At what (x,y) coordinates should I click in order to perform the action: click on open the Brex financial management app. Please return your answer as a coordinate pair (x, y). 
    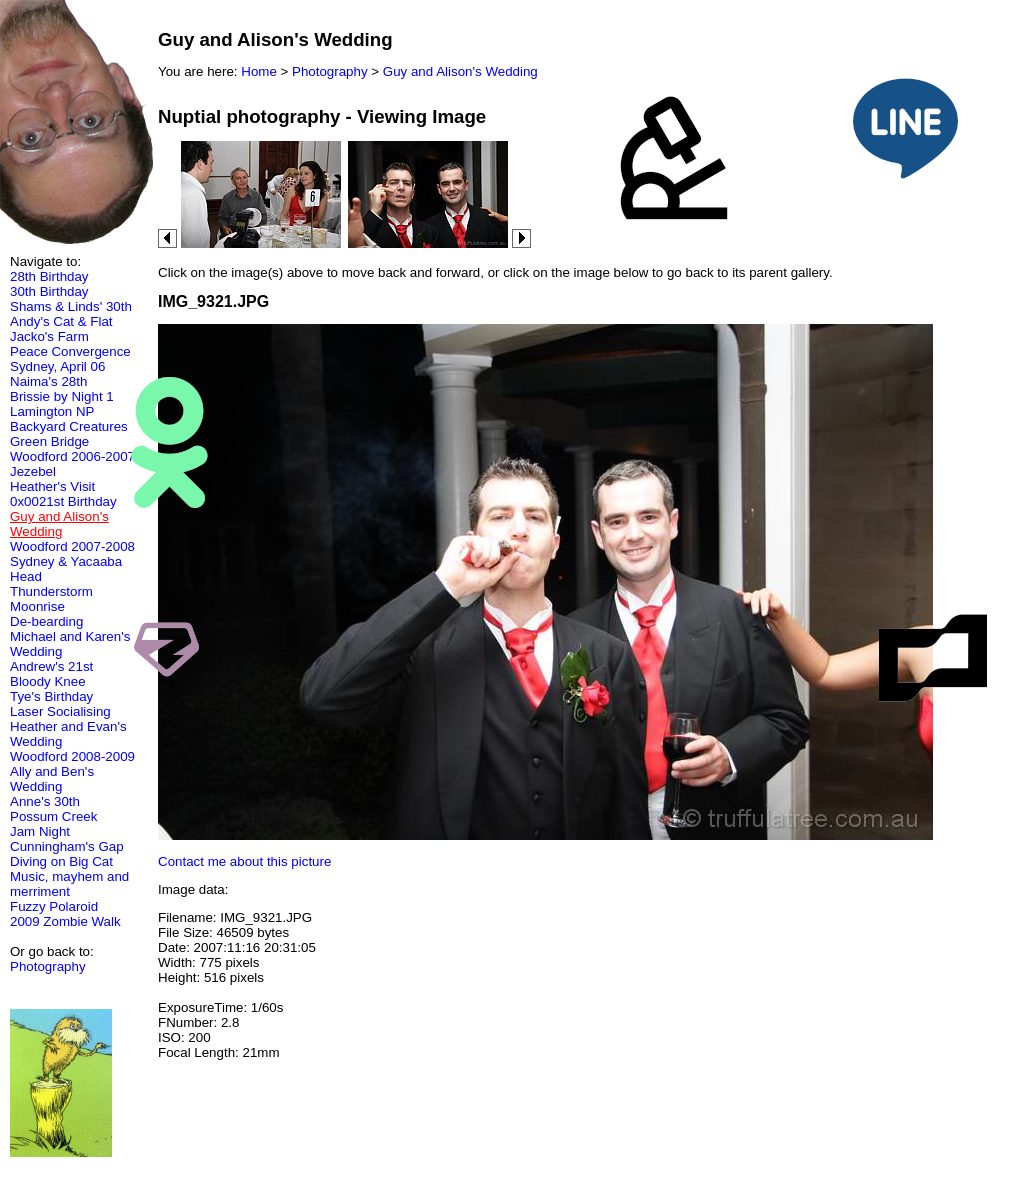
    Looking at the image, I should click on (933, 658).